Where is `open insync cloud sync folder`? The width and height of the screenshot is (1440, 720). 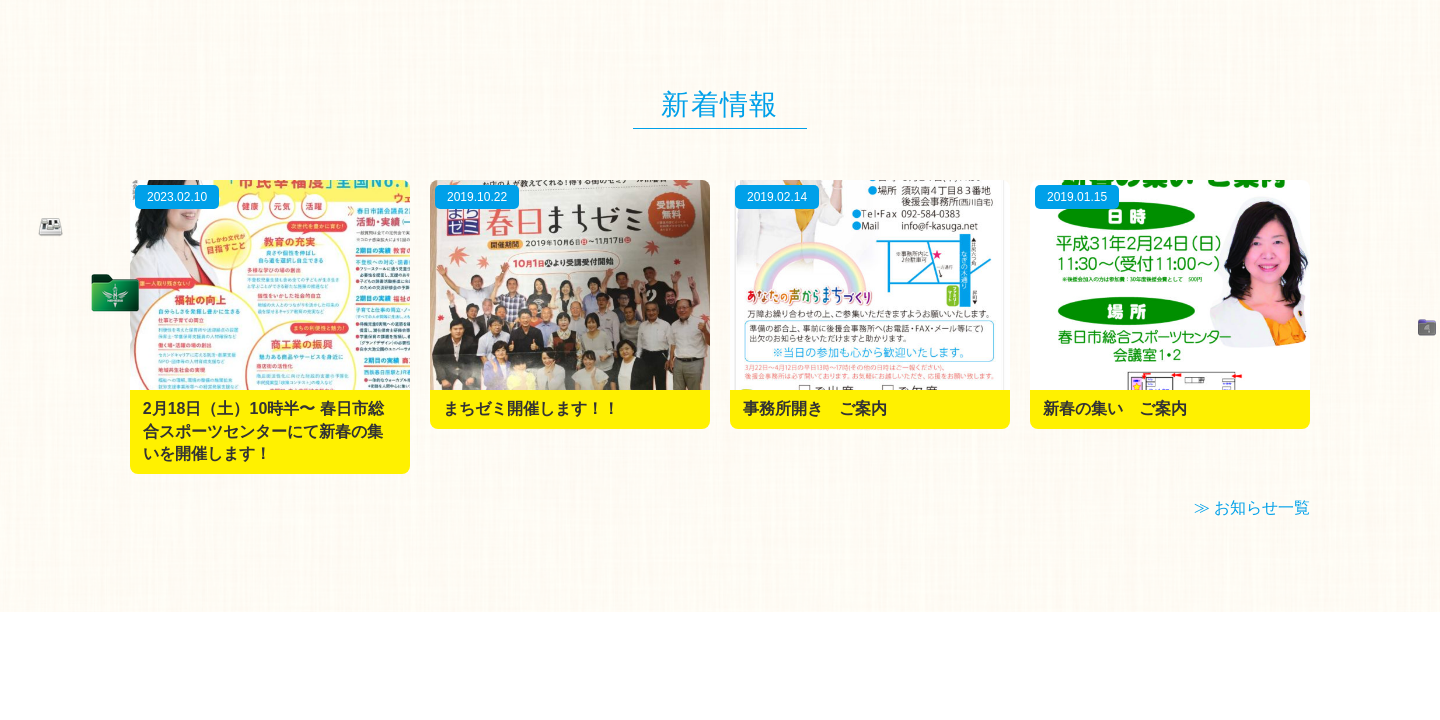
open insync cloud sync folder is located at coordinates (1427, 327).